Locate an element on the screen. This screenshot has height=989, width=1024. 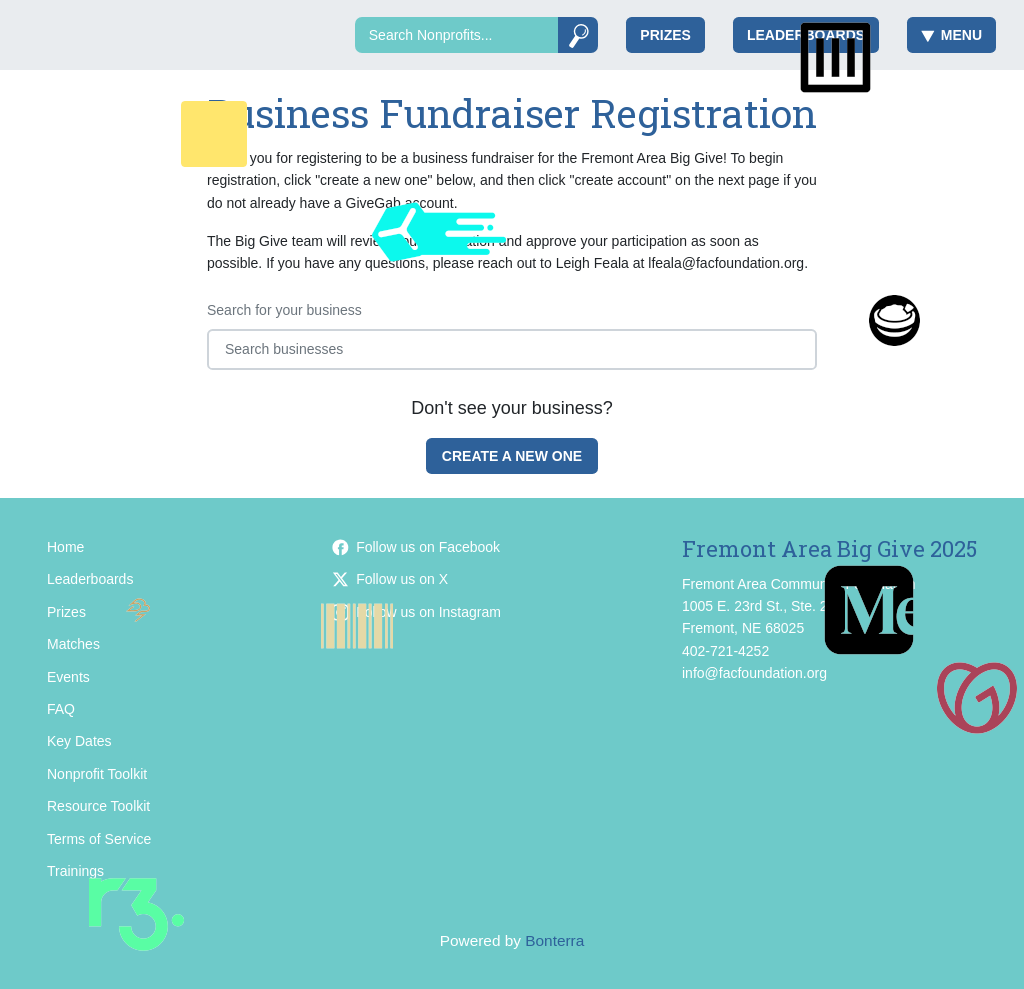
velocity app or service logo is located at coordinates (439, 232).